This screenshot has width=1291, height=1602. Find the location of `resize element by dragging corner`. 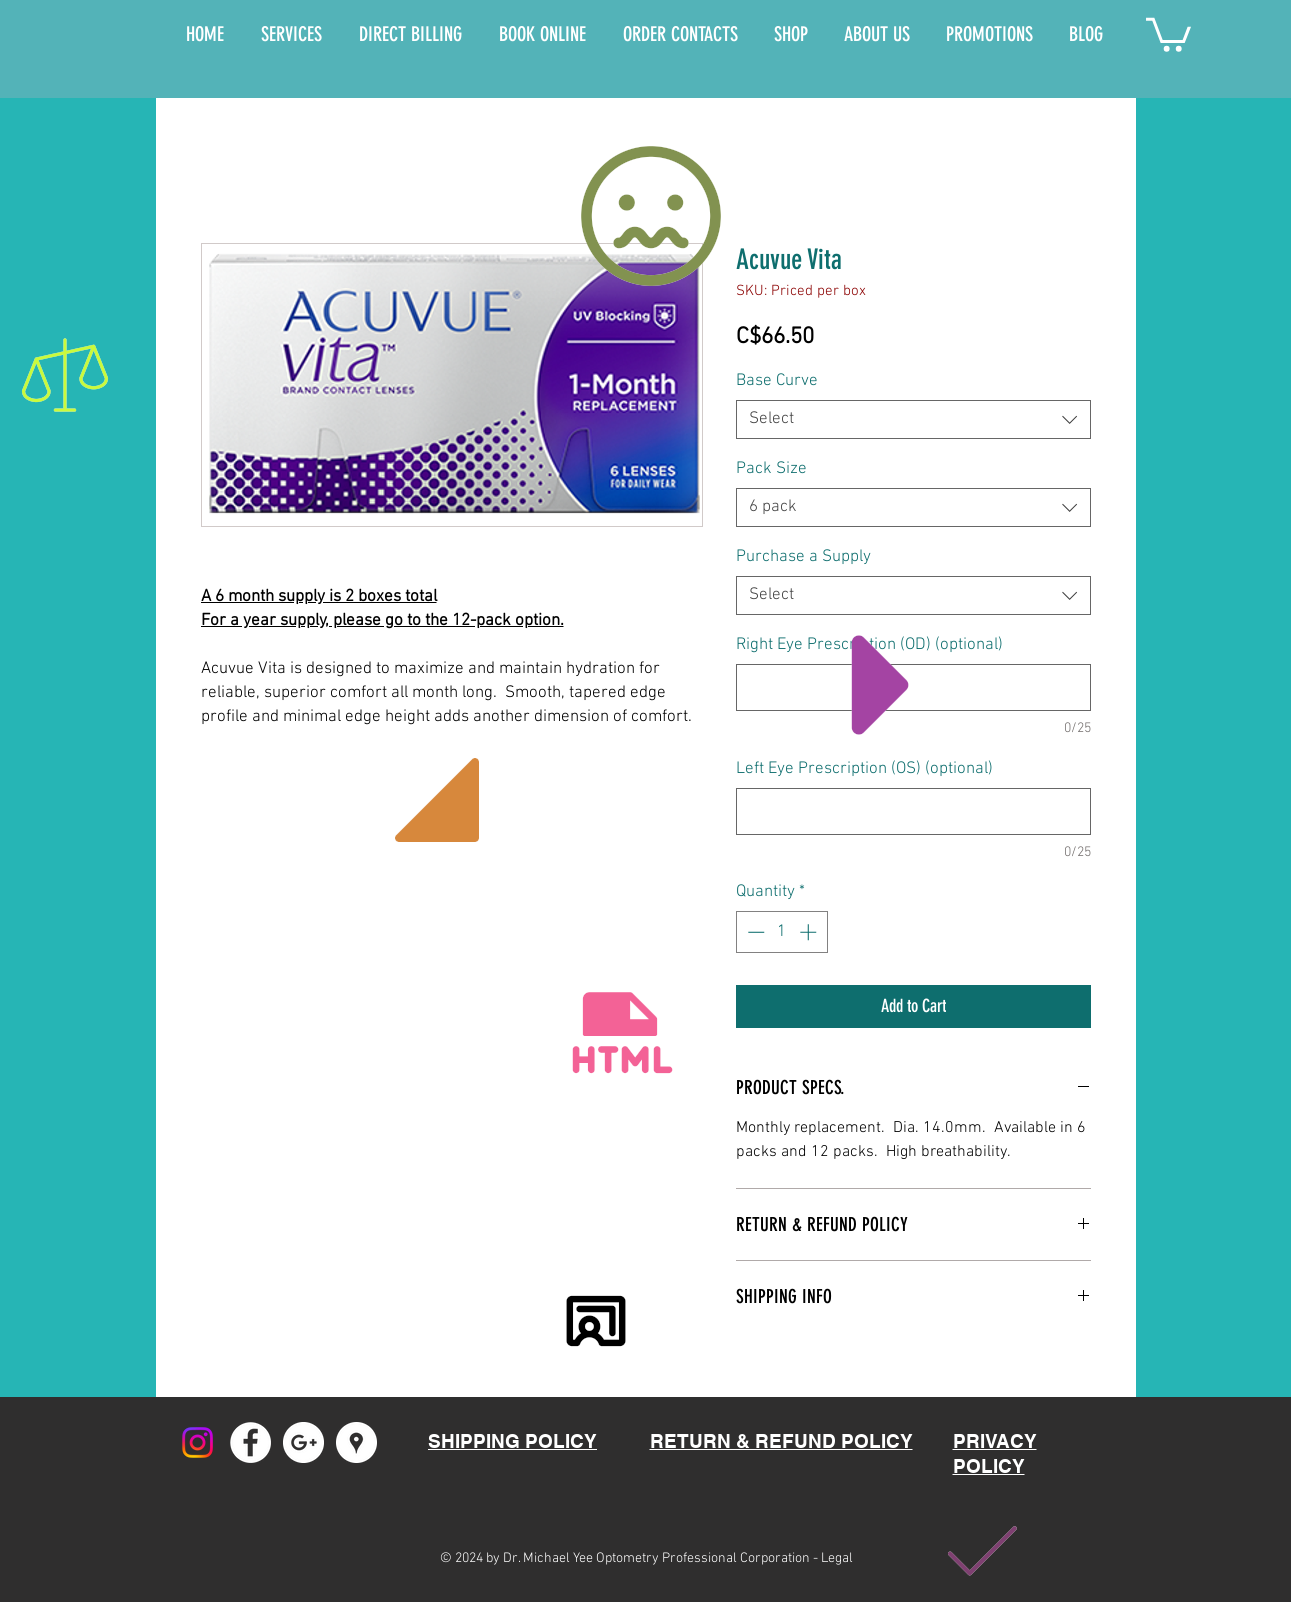

resize element by dragging corner is located at coordinates (443, 806).